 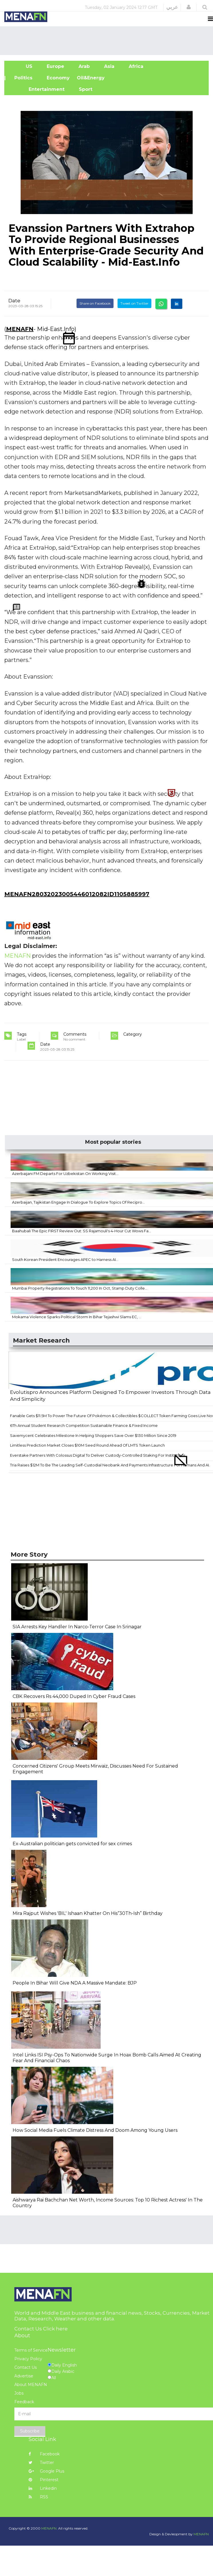 What do you see at coordinates (181, 1460) in the screenshot?
I see `tv or display is currently off or disabled` at bounding box center [181, 1460].